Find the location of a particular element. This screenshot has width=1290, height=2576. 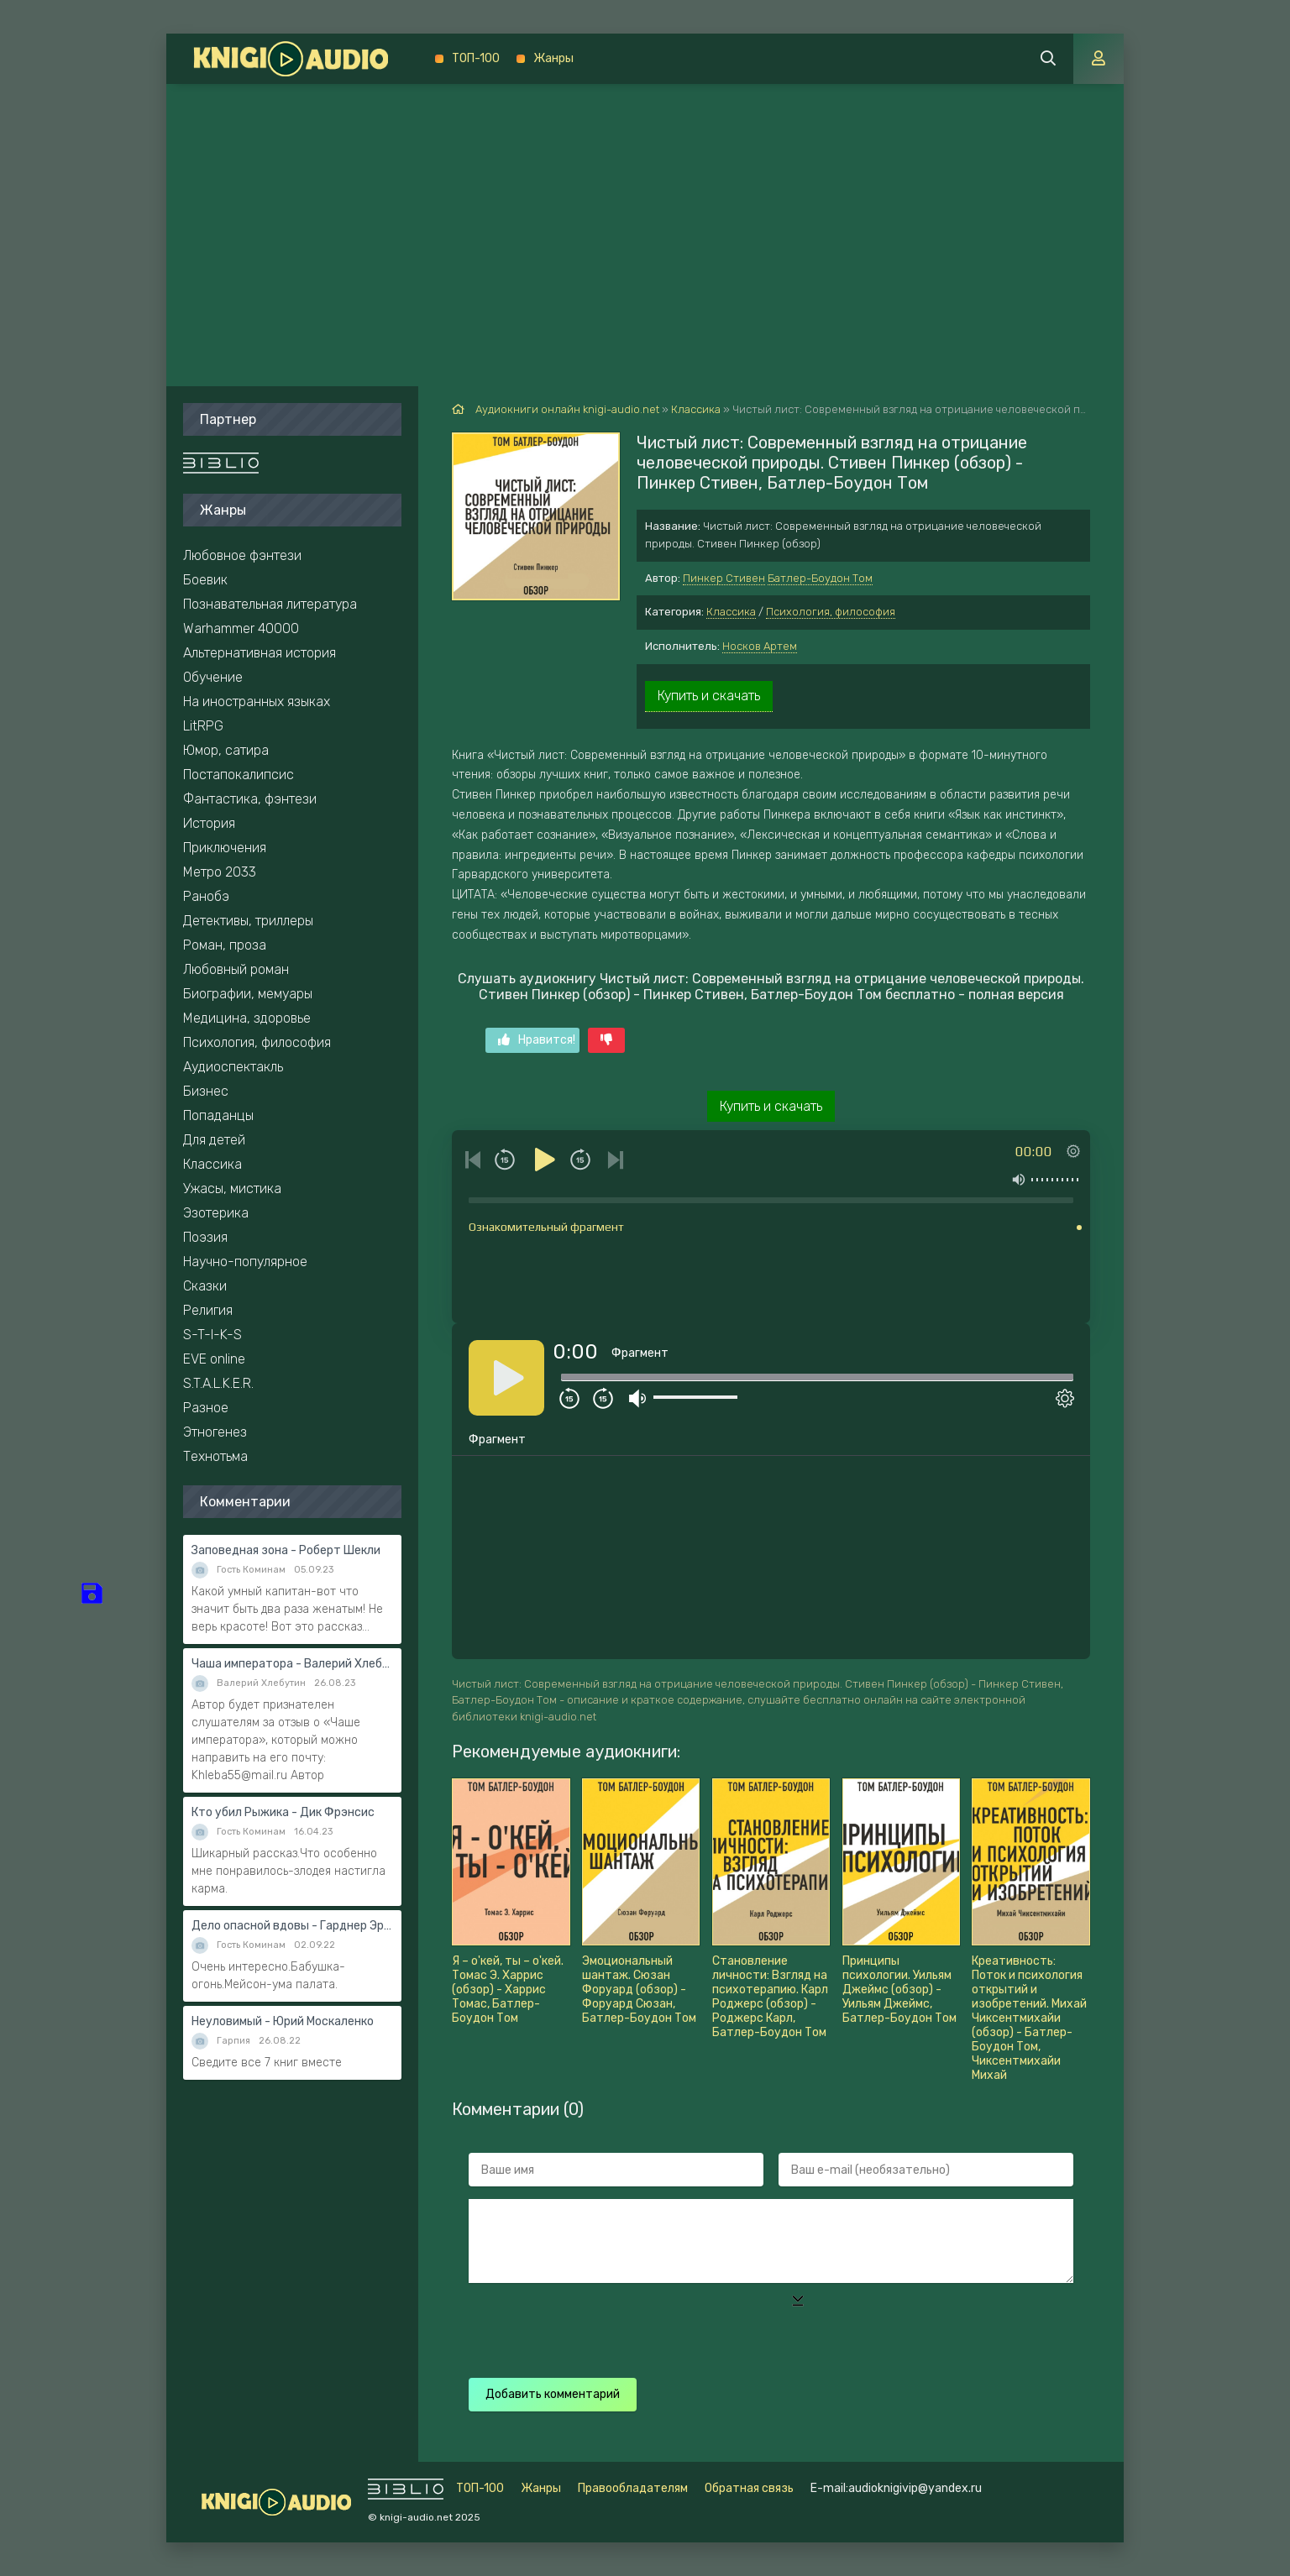

save current file or document is located at coordinates (92, 1593).